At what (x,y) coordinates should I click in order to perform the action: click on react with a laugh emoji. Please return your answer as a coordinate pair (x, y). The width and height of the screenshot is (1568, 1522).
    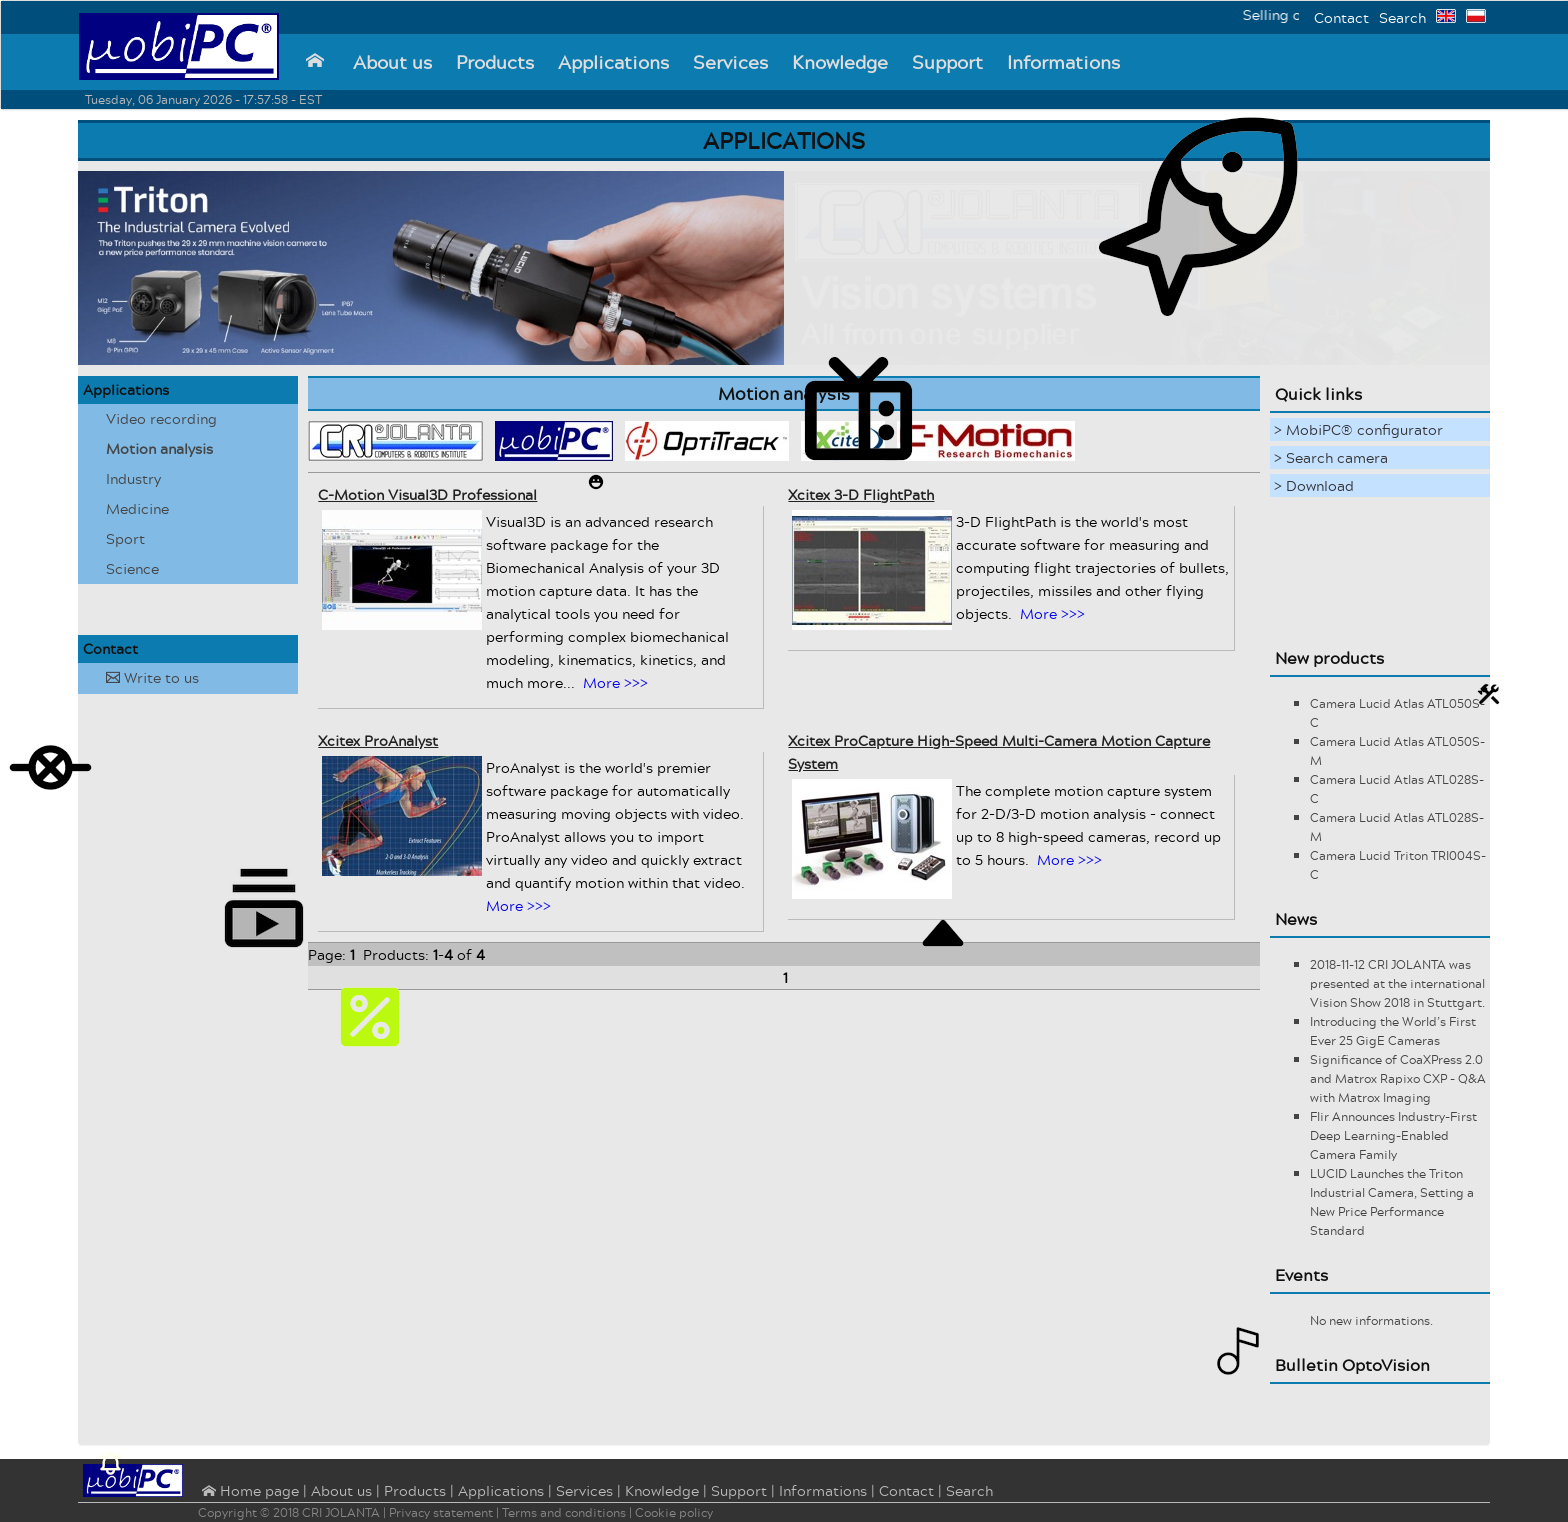
    Looking at the image, I should click on (596, 482).